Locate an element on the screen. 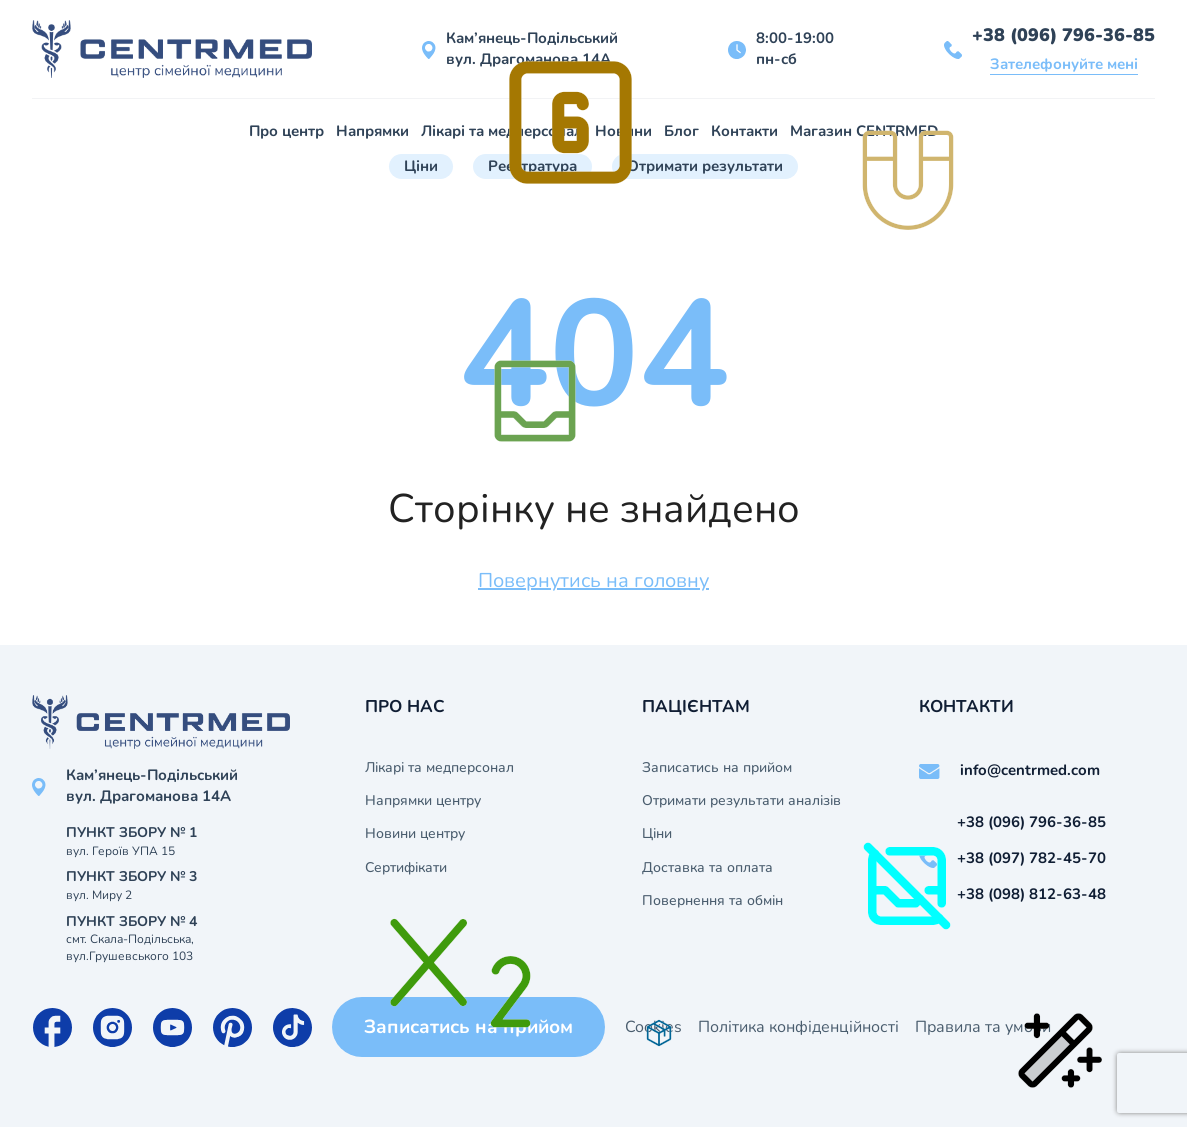 The width and height of the screenshot is (1187, 1127). activate magnetic snap or alignment tool is located at coordinates (908, 176).